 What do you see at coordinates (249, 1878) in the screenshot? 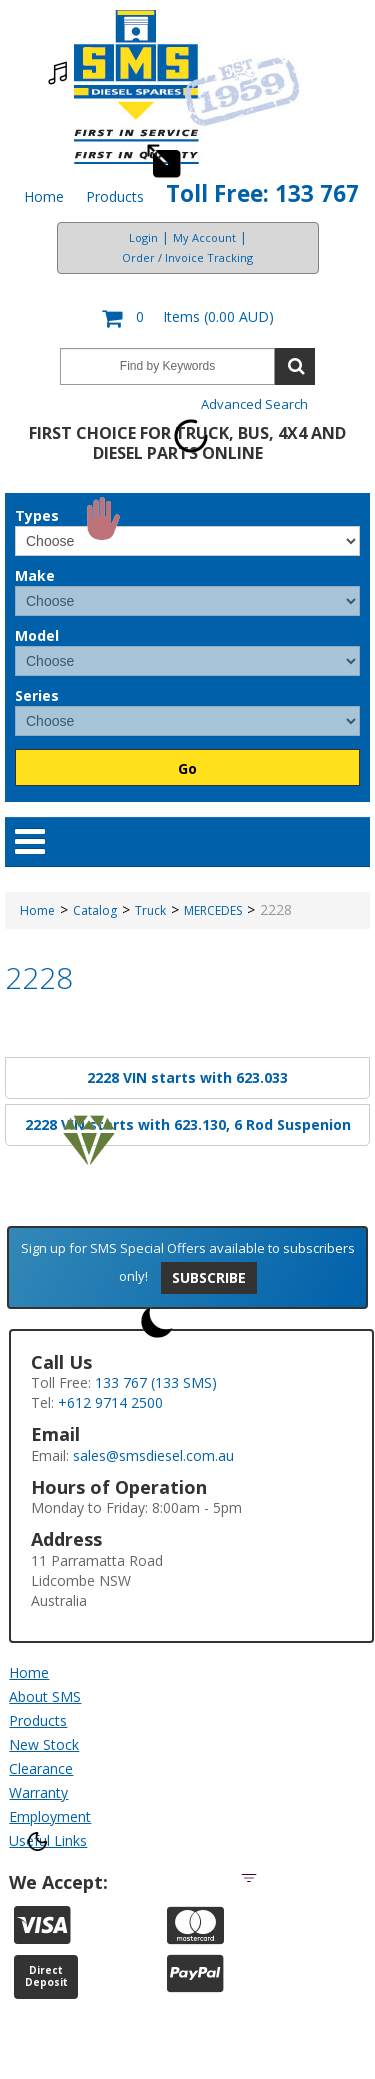
I see `filter or sort content` at bounding box center [249, 1878].